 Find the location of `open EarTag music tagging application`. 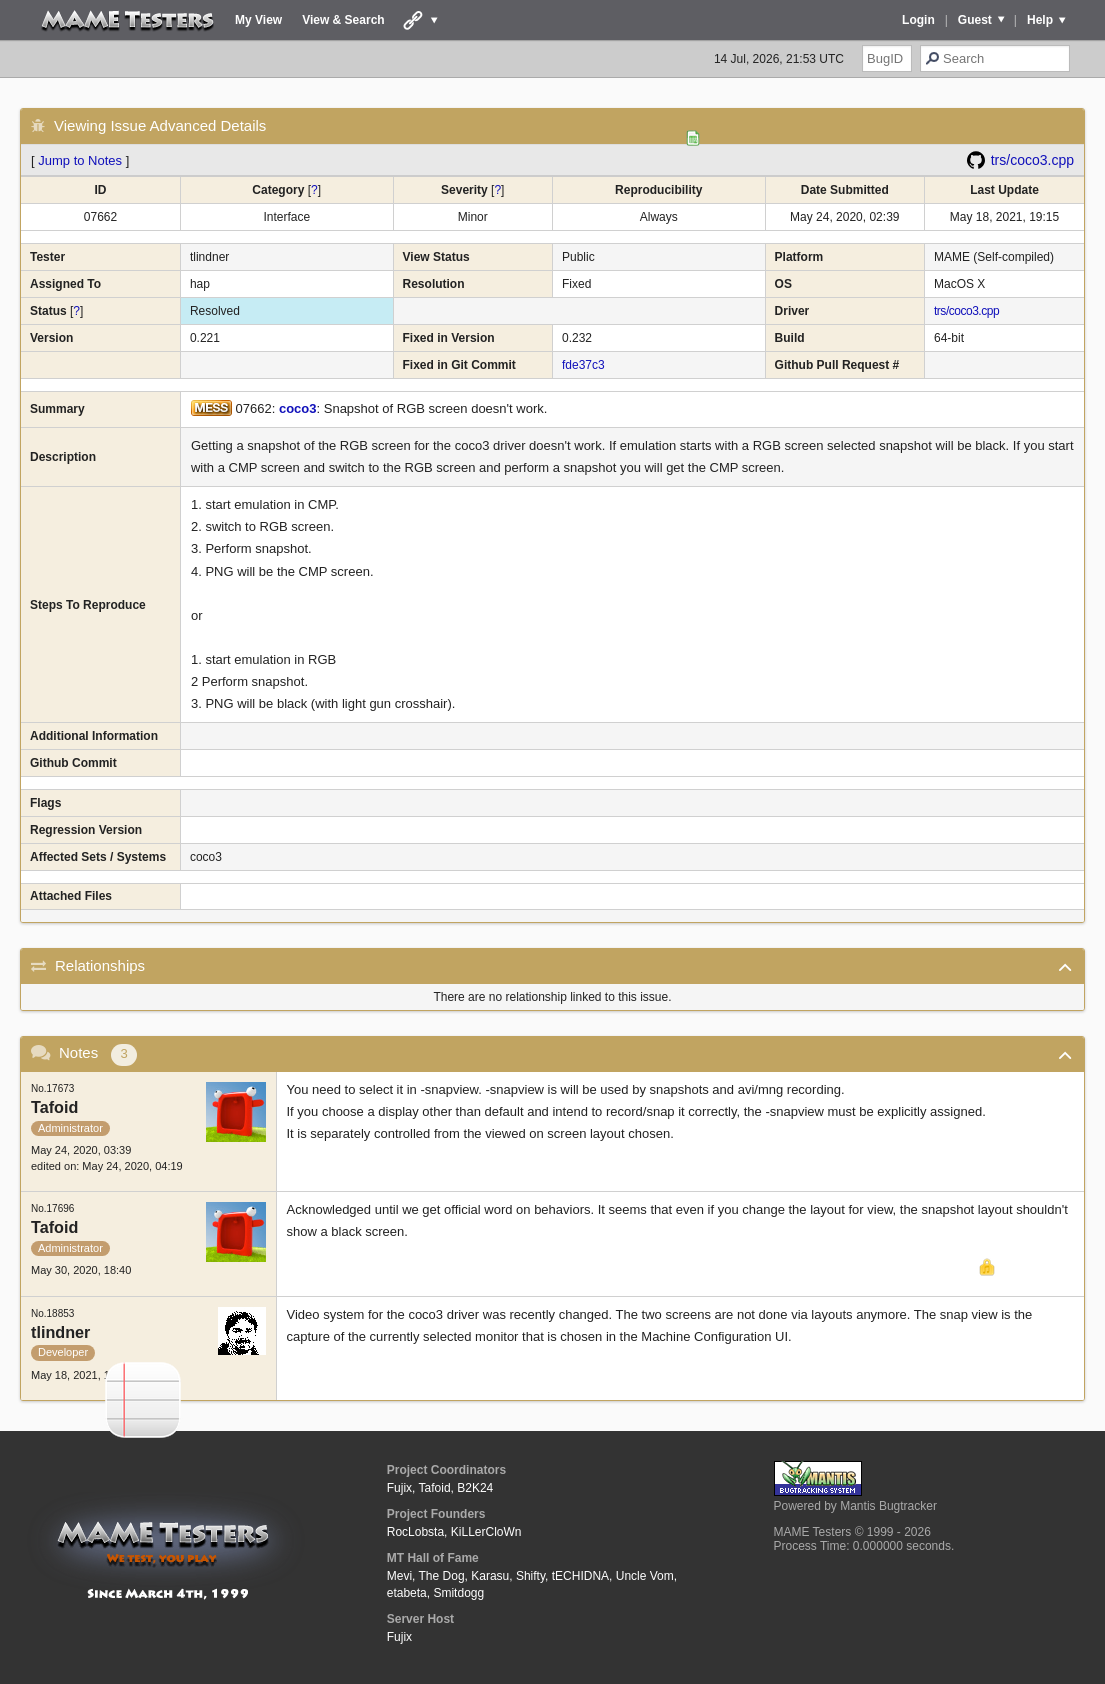

open EarTag music tagging application is located at coordinates (987, 1267).